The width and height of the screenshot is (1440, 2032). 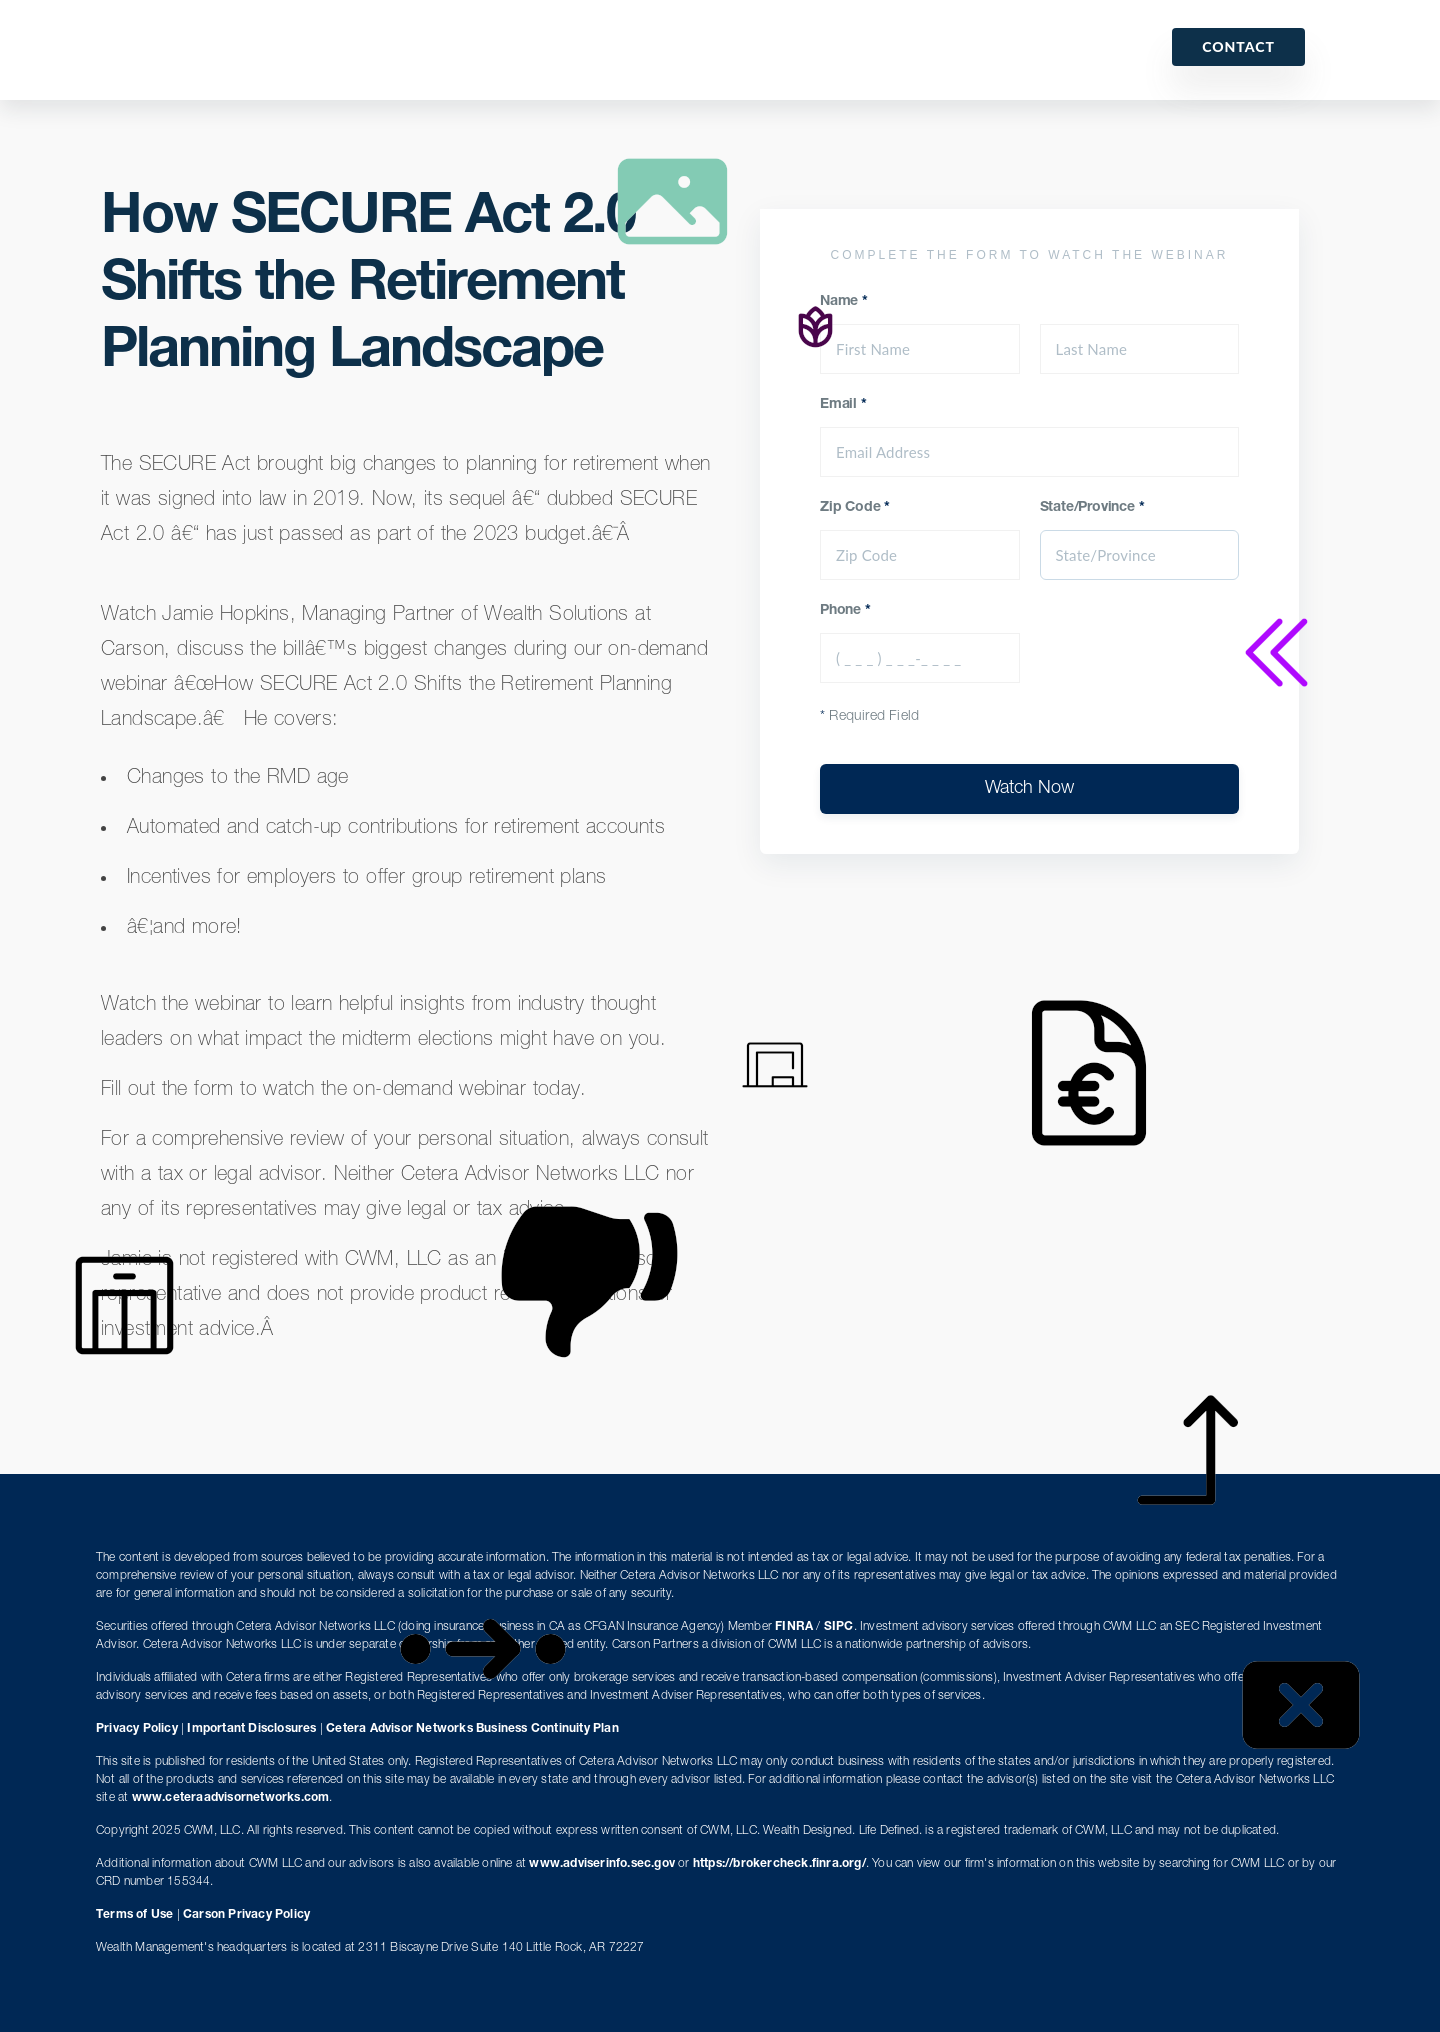 What do you see at coordinates (1276, 652) in the screenshot?
I see `go back to the beginning` at bounding box center [1276, 652].